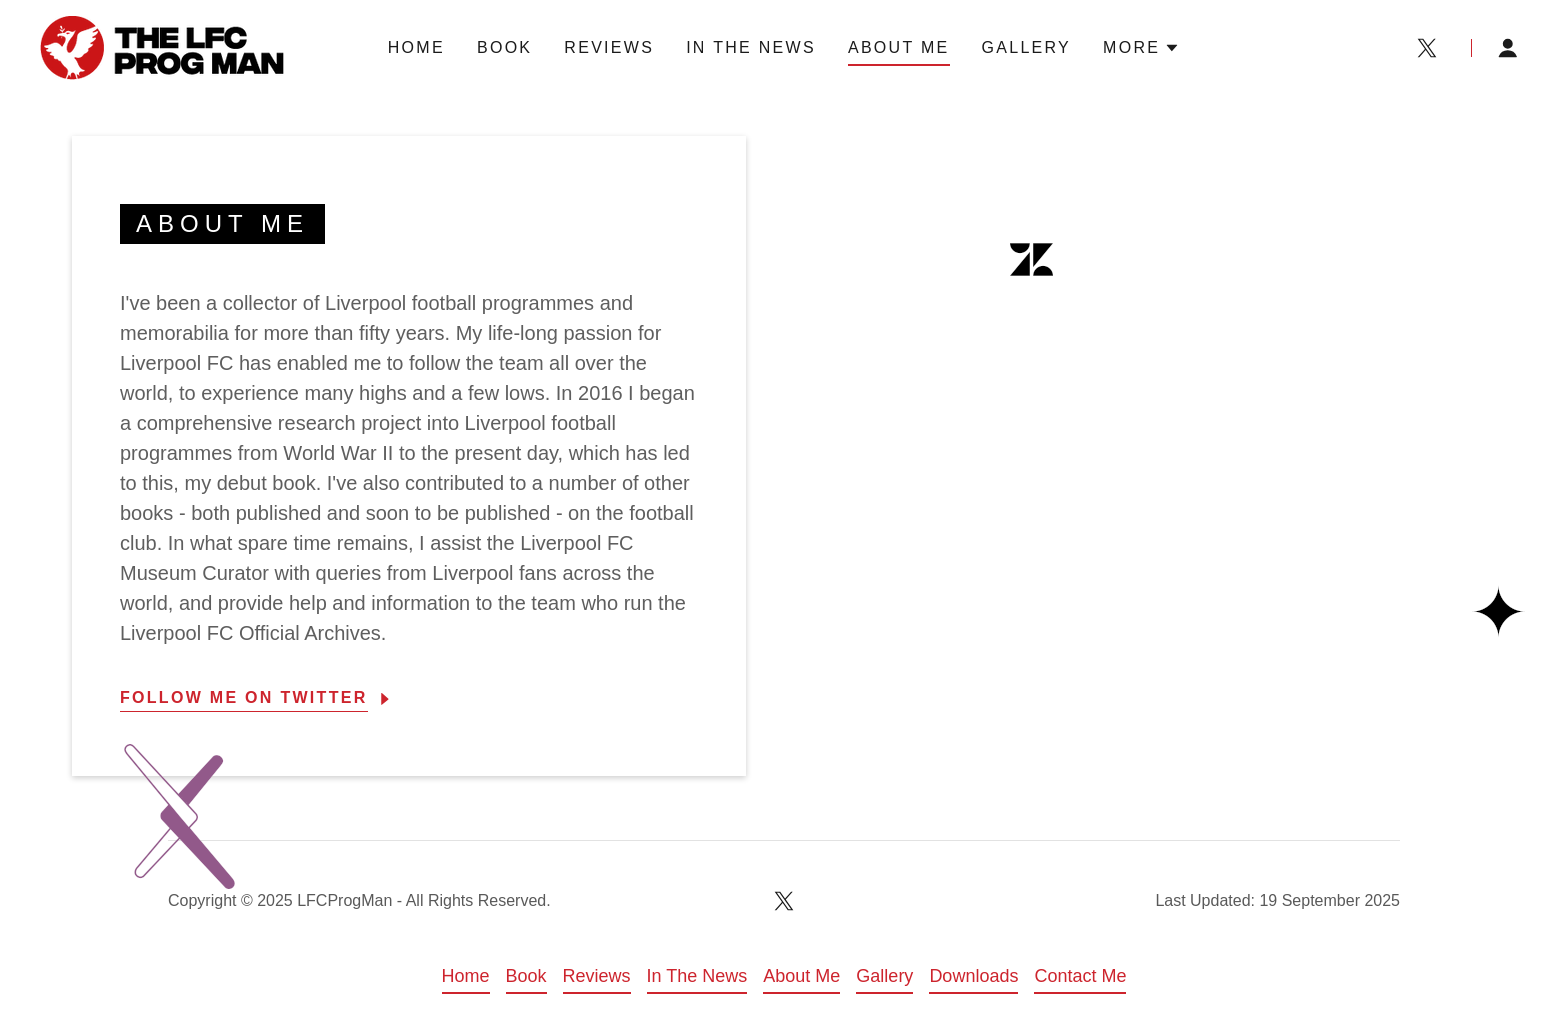 The height and width of the screenshot is (1034, 1568). I want to click on open zendesk support portal, so click(1031, 259).